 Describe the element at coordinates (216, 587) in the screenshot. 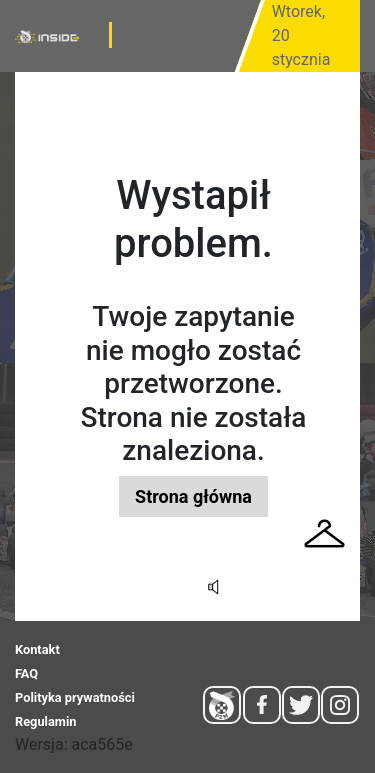

I see `speaker with no audio output` at that location.